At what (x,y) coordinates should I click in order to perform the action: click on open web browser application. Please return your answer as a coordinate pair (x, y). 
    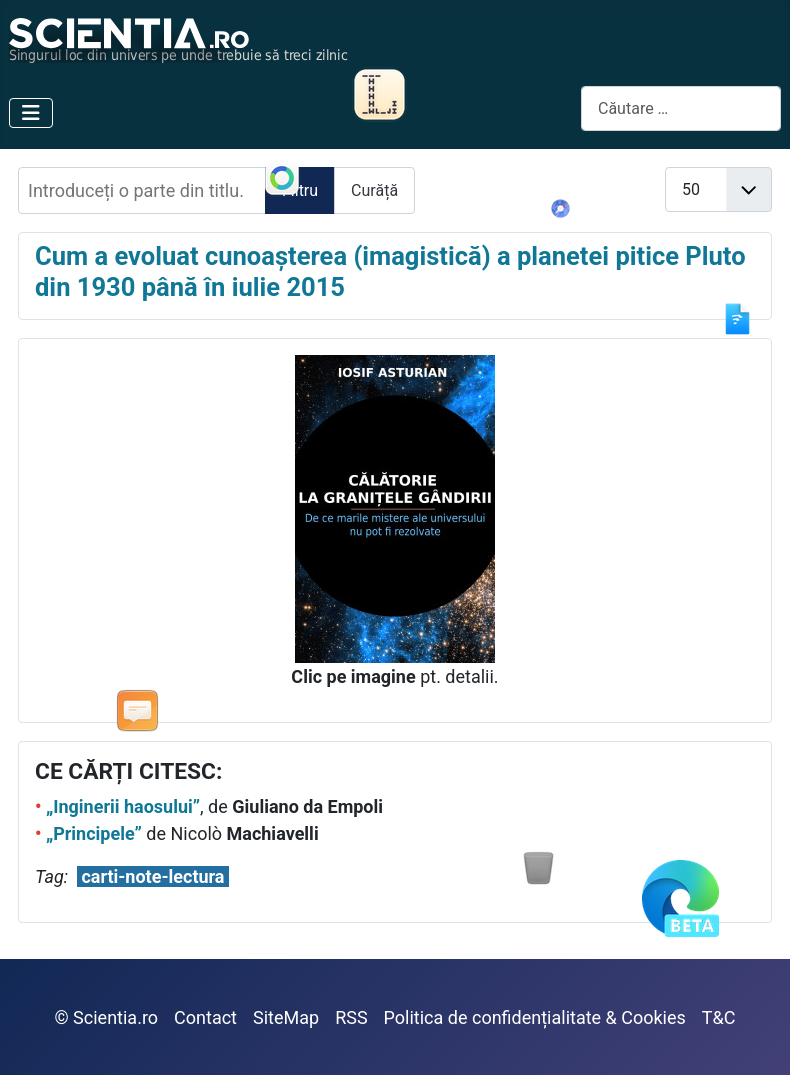
    Looking at the image, I should click on (560, 208).